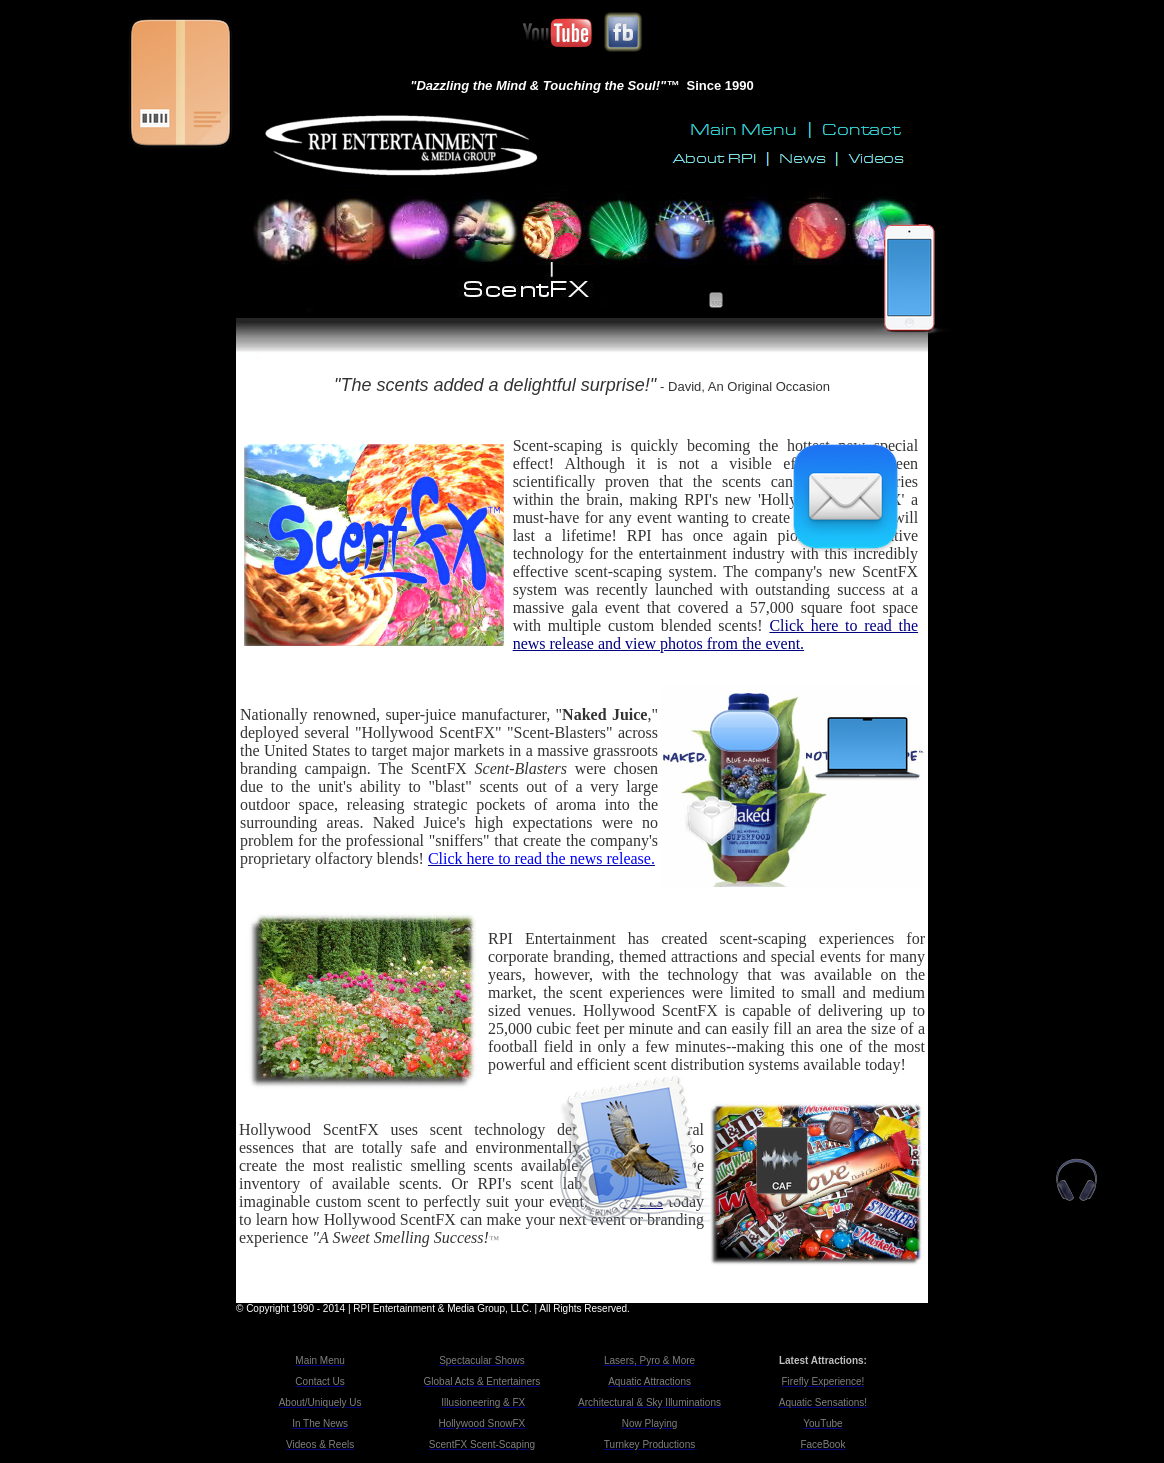  Describe the element at coordinates (909, 279) in the screenshot. I see `iPod Touch device connected` at that location.